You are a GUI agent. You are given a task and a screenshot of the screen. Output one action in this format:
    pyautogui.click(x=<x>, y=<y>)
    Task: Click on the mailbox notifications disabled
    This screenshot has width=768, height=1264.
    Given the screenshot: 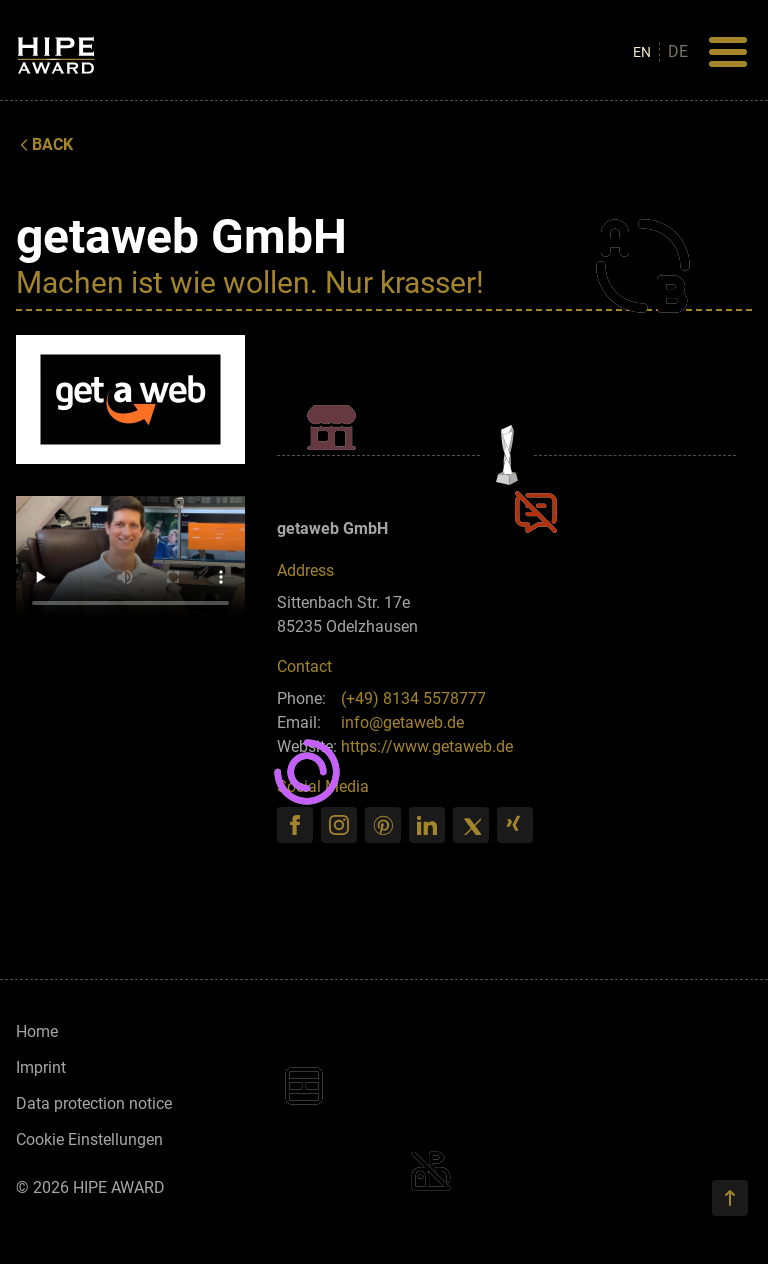 What is the action you would take?
    pyautogui.click(x=431, y=1171)
    